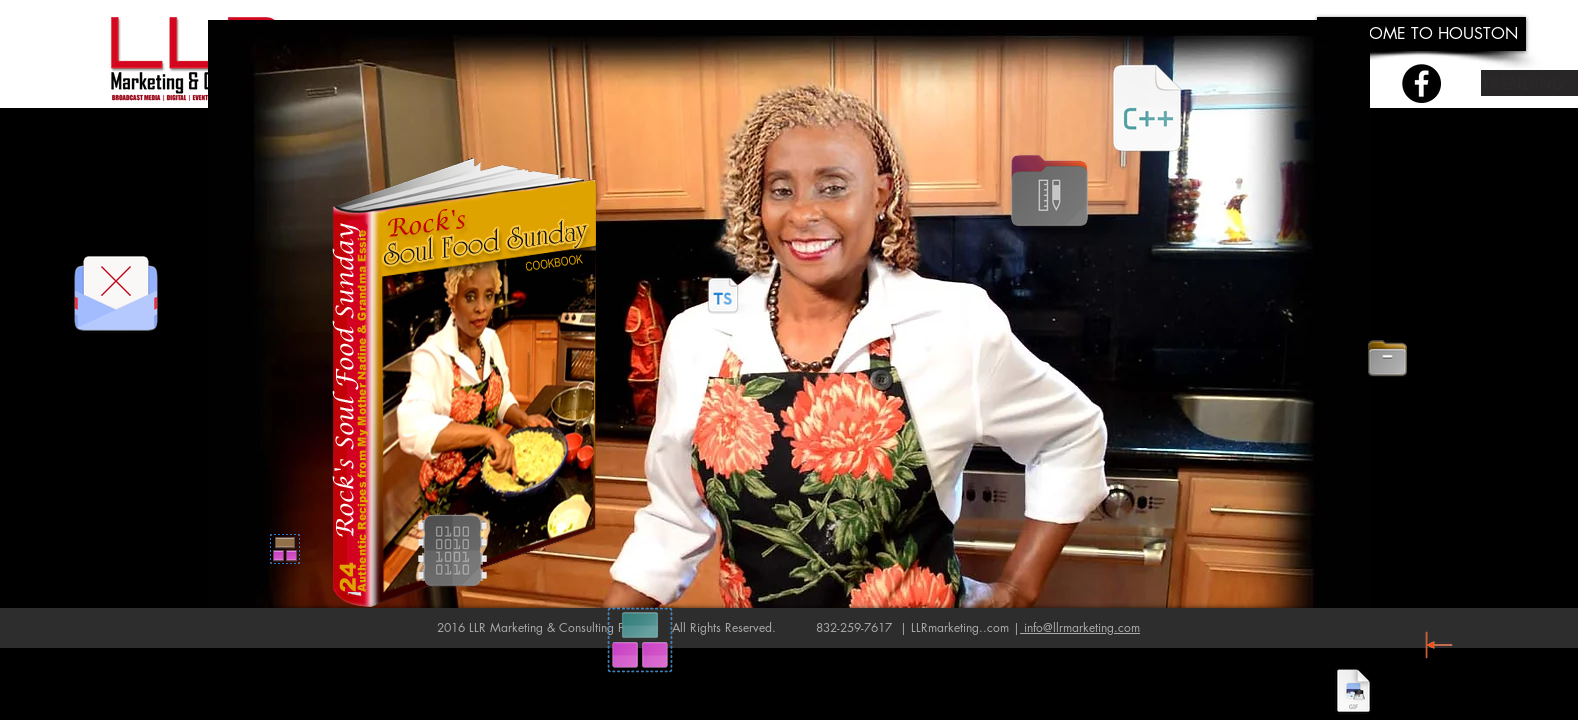  Describe the element at coordinates (1147, 108) in the screenshot. I see `a C++ source code file` at that location.